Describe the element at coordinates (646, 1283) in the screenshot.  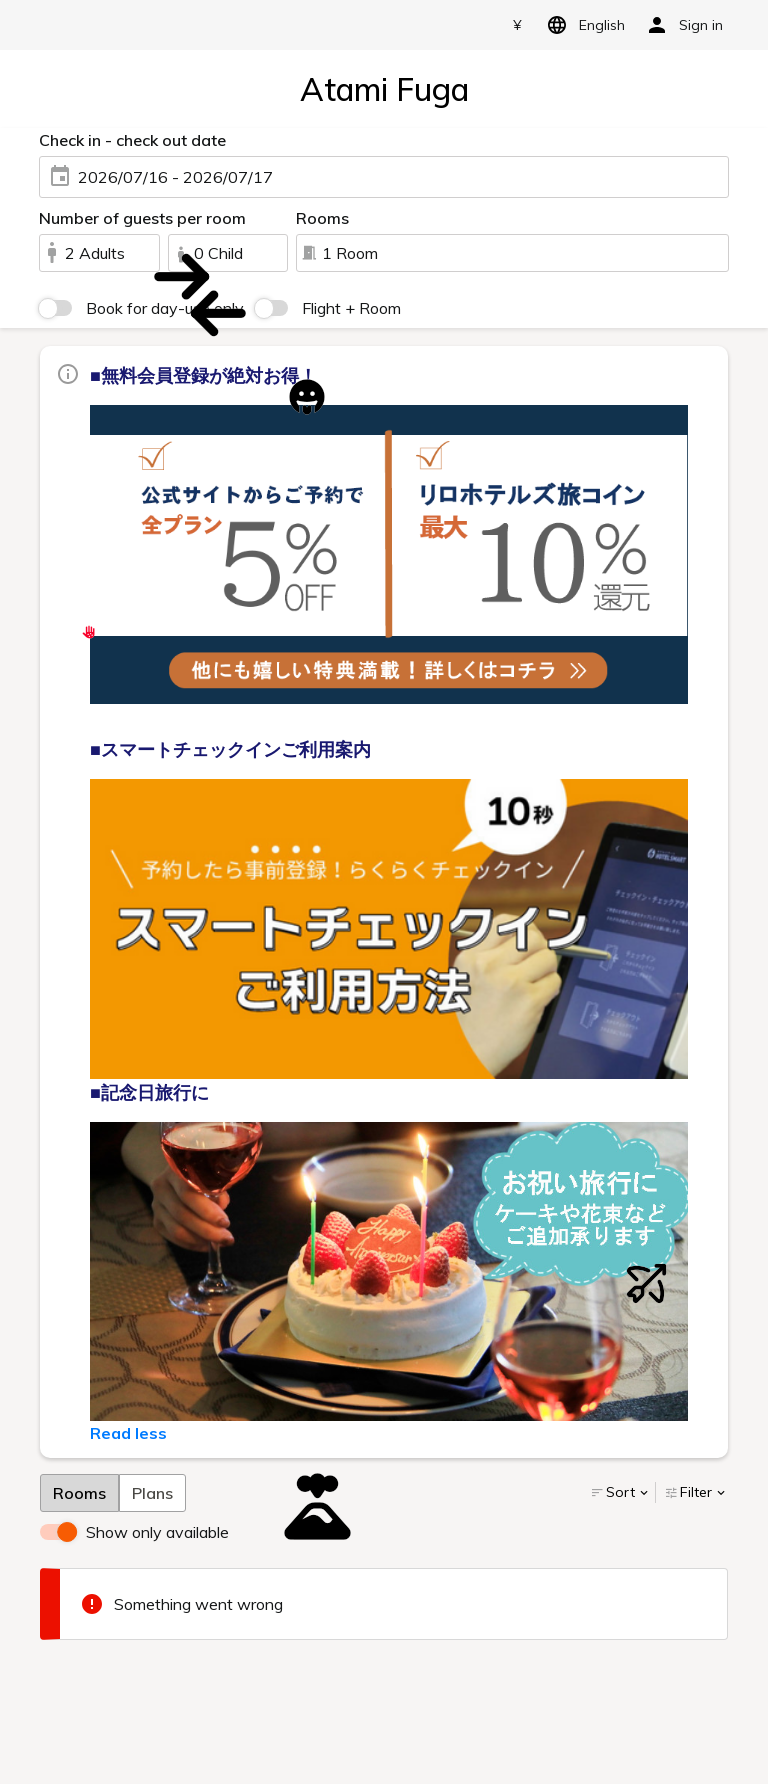
I see `archery or hunting game mode` at that location.